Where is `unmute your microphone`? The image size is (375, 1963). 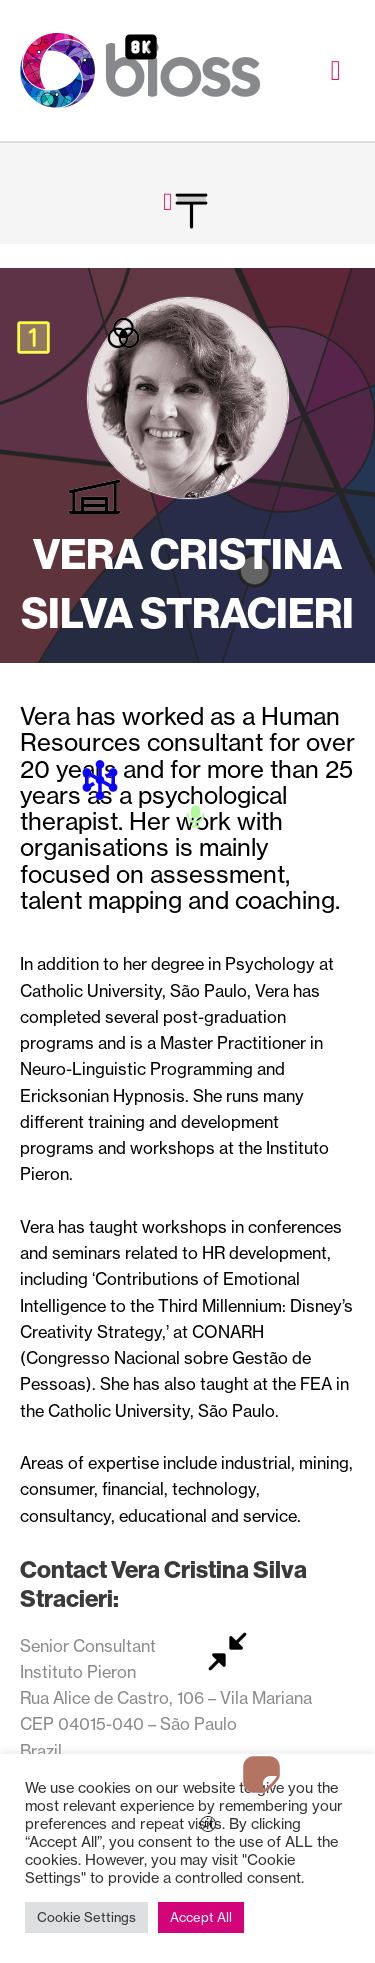 unmute your microphone is located at coordinates (195, 816).